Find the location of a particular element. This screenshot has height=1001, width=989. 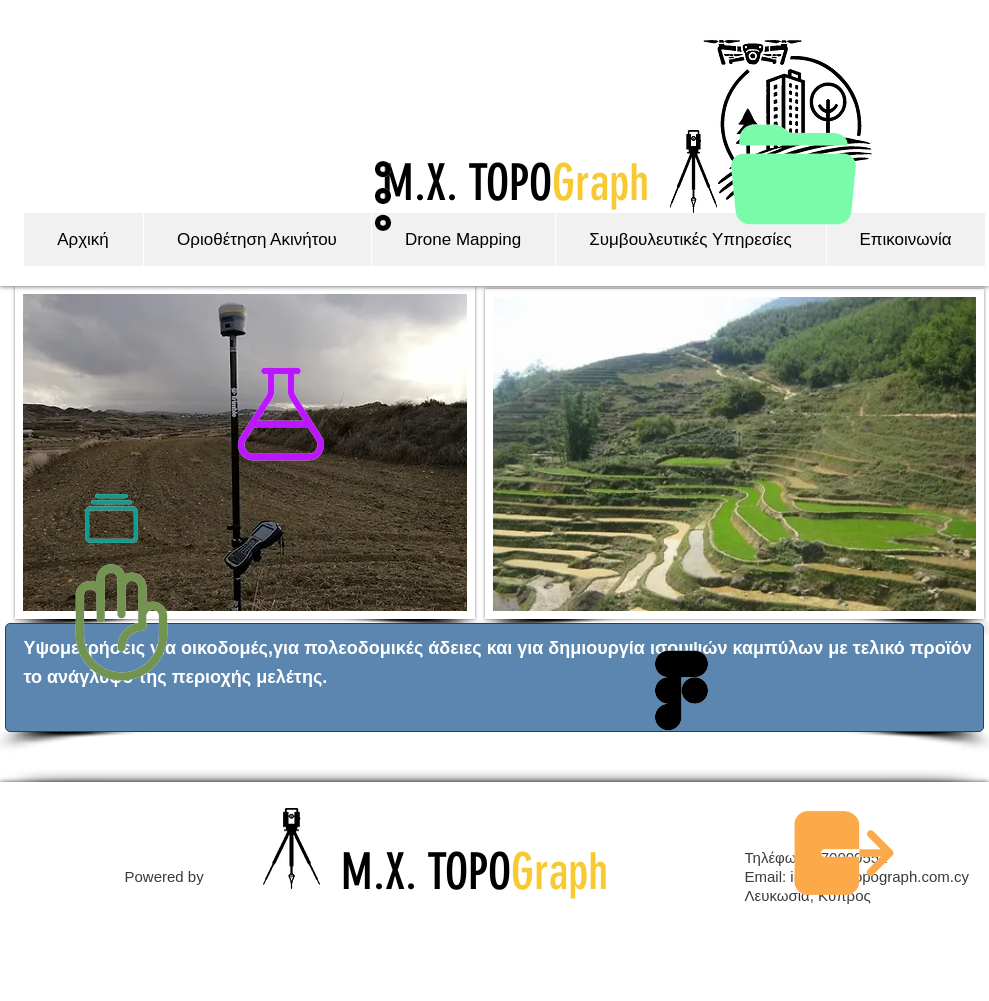

open Figma design tool is located at coordinates (681, 690).